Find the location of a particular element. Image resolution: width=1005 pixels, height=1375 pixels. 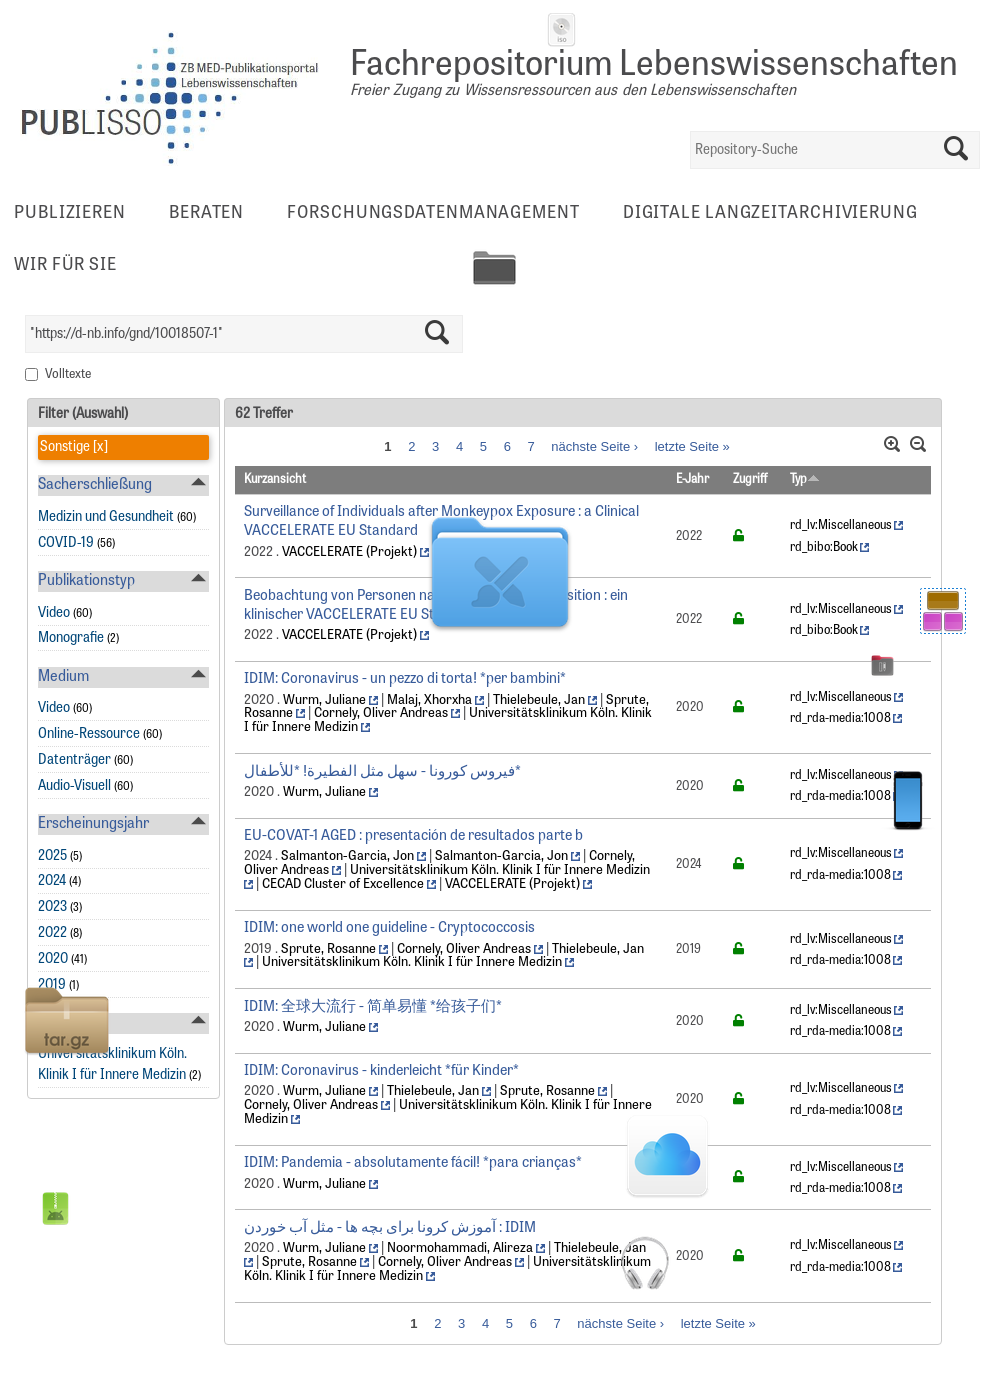

indicates a CD/DVD disc image file (.iso) is located at coordinates (561, 29).